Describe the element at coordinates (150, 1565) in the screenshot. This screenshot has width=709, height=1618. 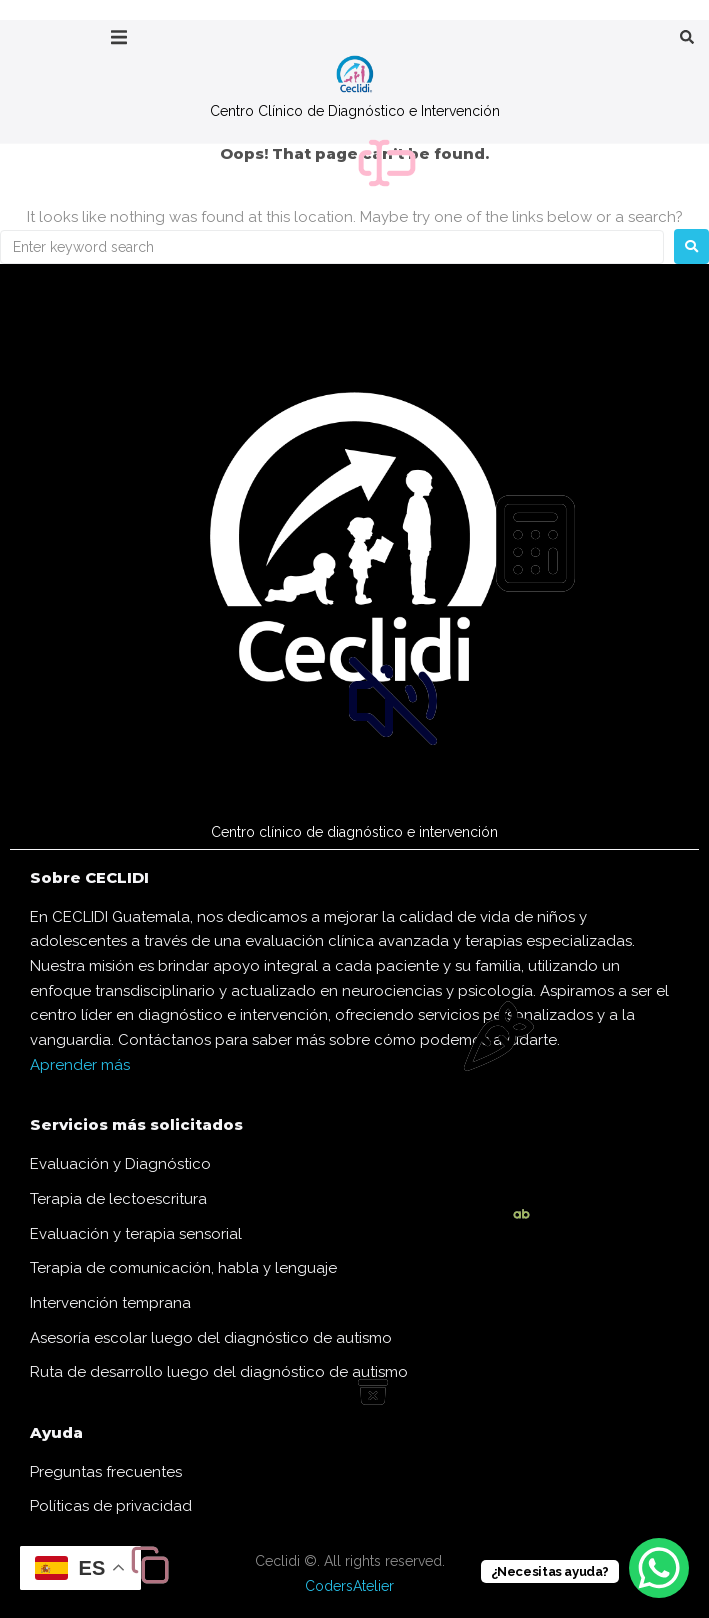
I see `copy to clipboard` at that location.